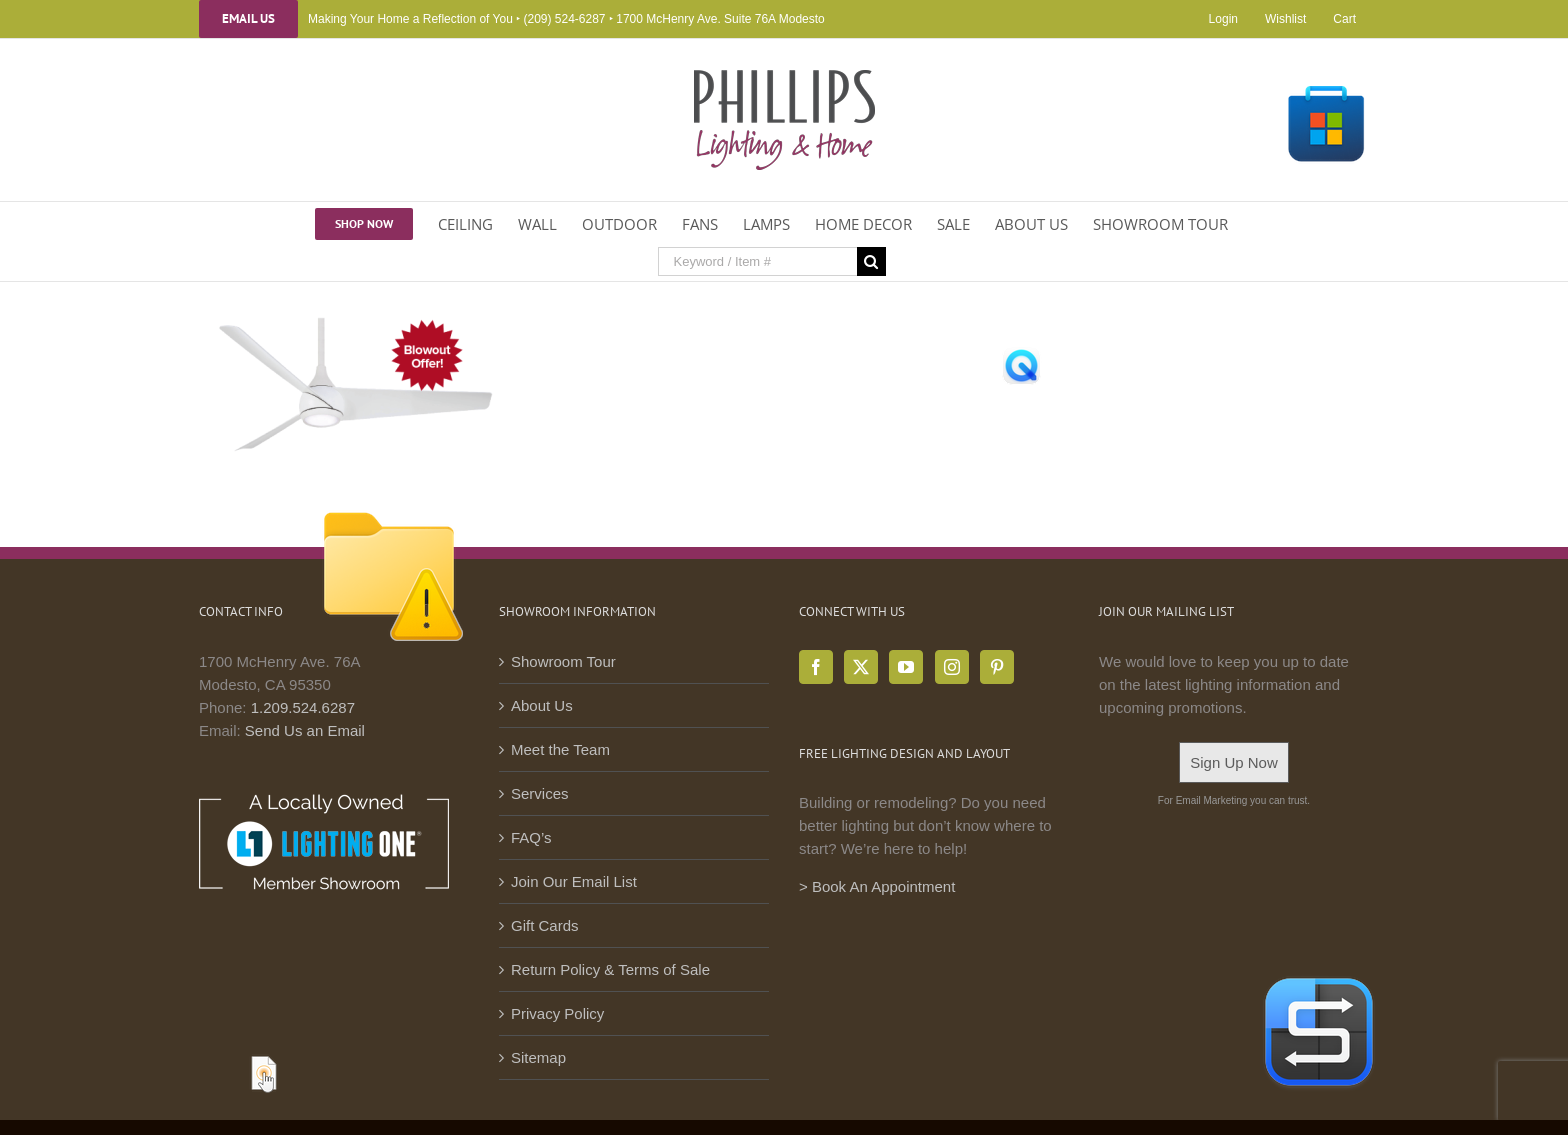 Image resolution: width=1568 pixels, height=1135 pixels. Describe the element at coordinates (1326, 125) in the screenshot. I see `open the Microsoft Store app` at that location.